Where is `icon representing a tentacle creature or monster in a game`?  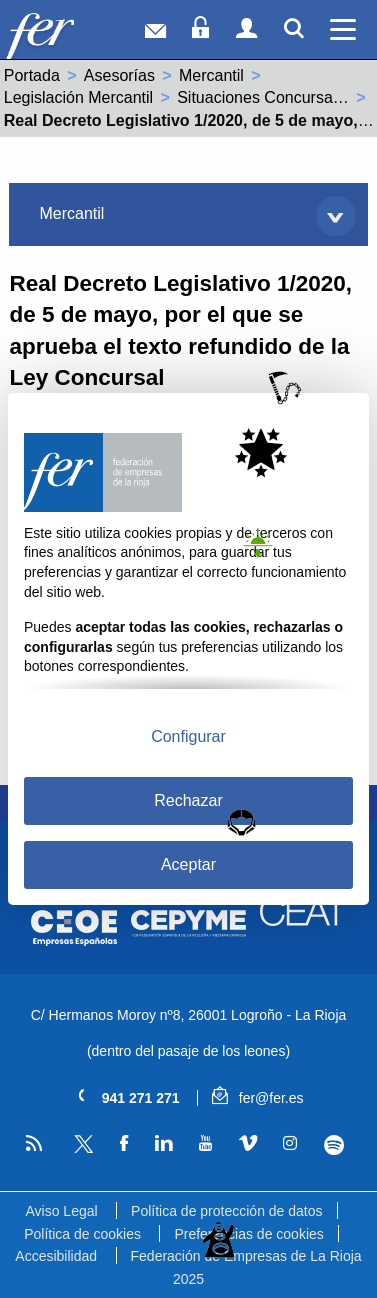 icon representing a tentacle creature or monster in a game is located at coordinates (219, 1239).